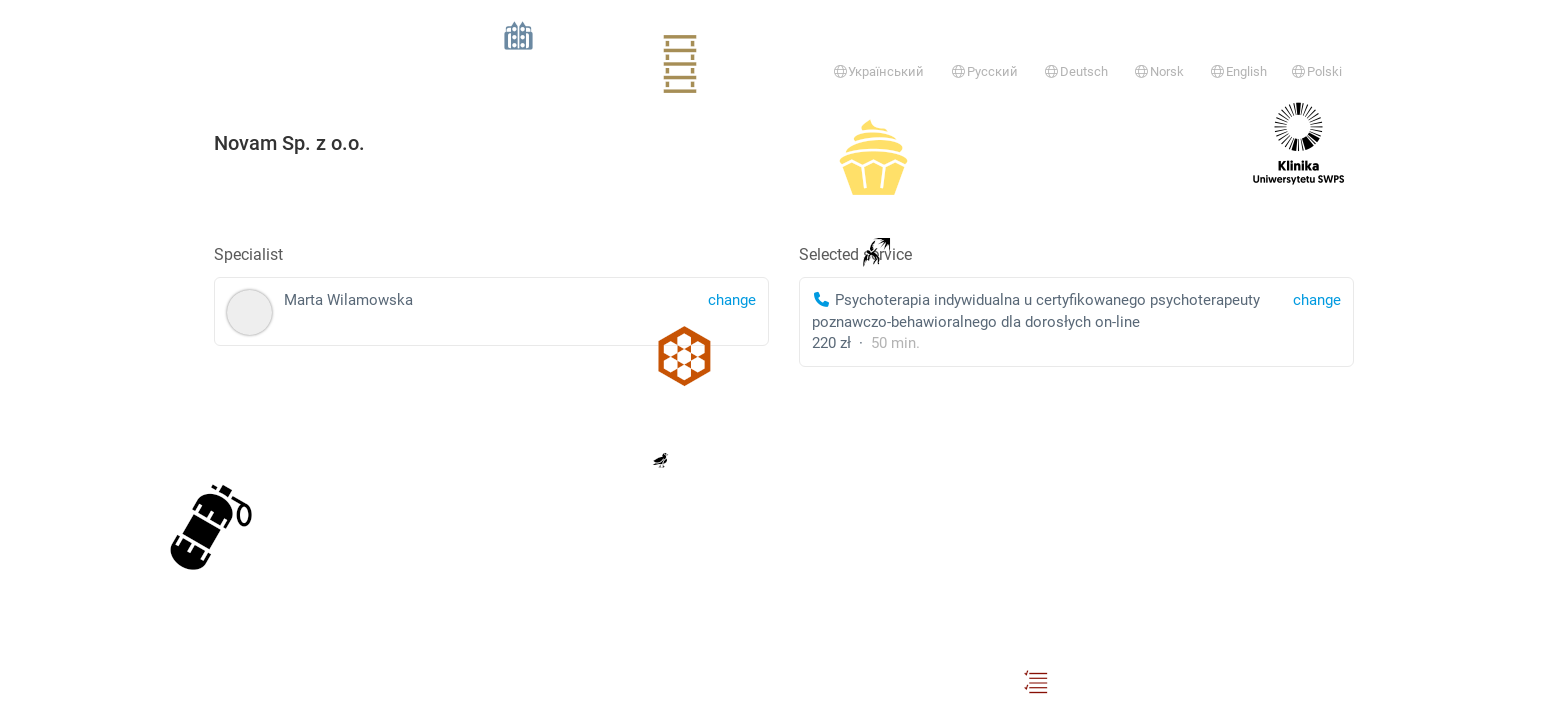  Describe the element at coordinates (518, 35) in the screenshot. I see `decorative abstract building or castle icon` at that location.